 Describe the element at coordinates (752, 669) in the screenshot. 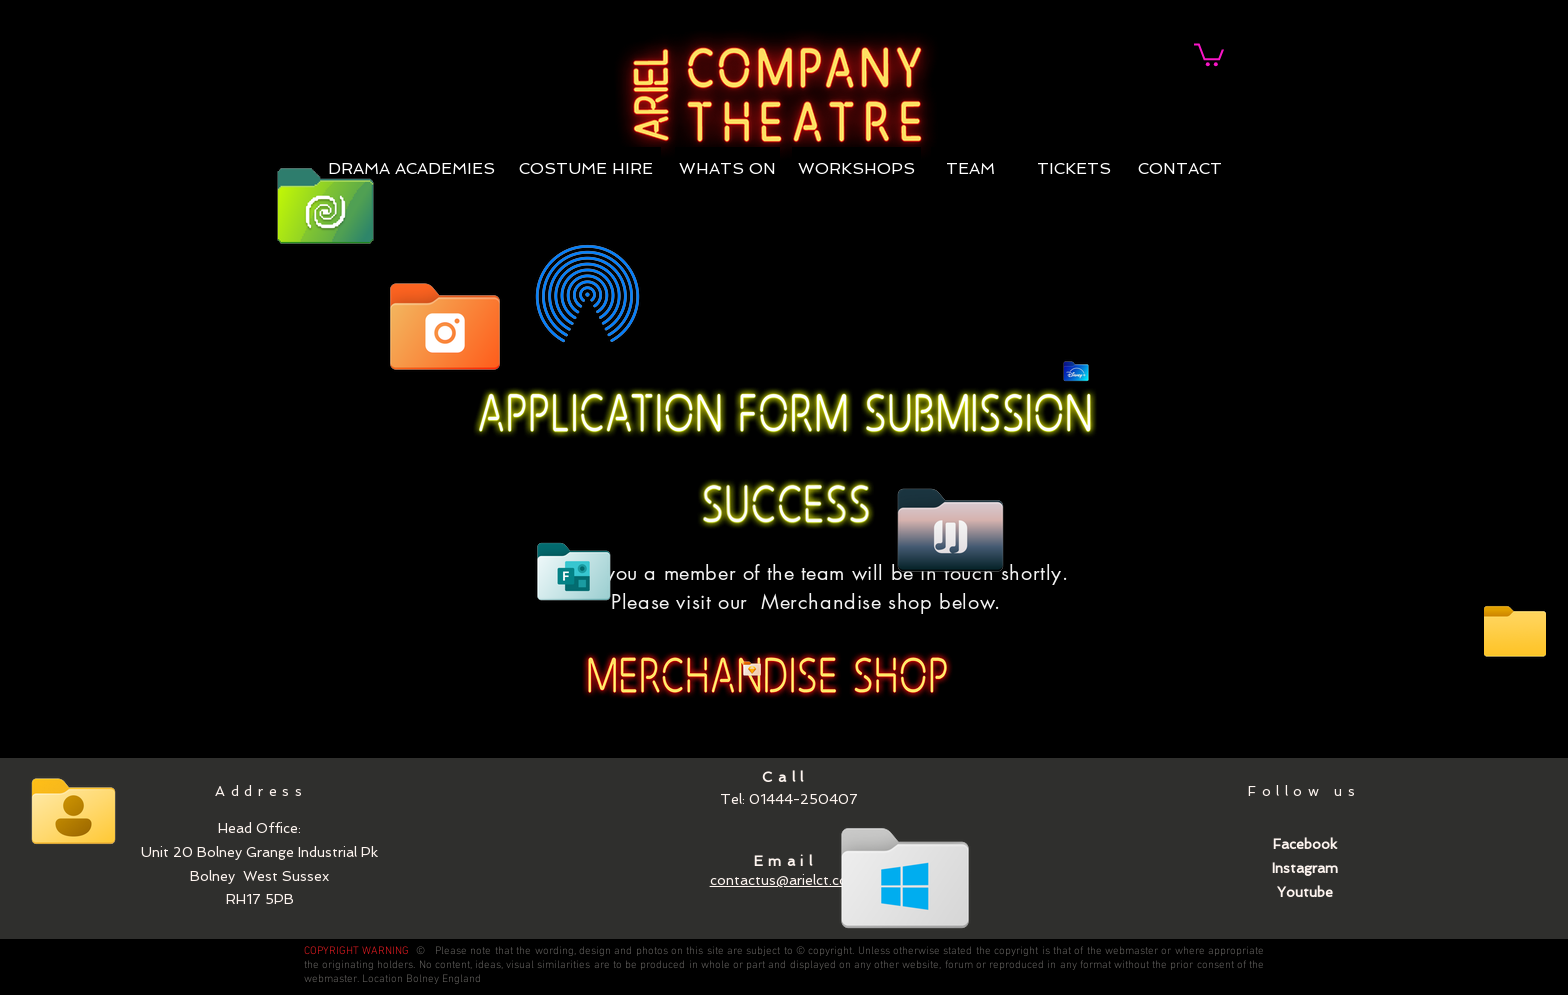

I see `open folder containing Sketch design files` at that location.